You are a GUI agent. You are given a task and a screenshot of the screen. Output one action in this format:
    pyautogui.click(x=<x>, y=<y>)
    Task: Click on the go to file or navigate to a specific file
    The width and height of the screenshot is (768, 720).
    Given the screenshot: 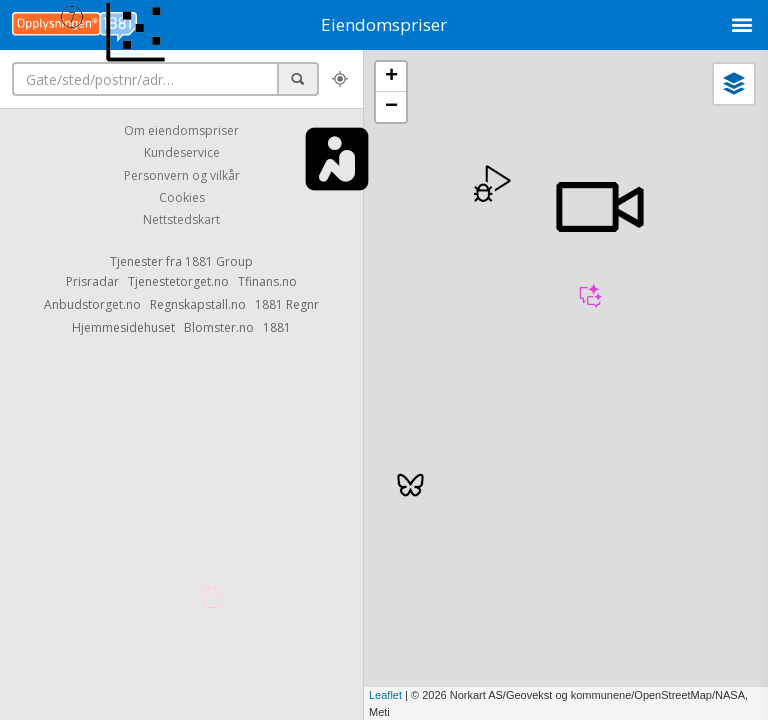 What is the action you would take?
    pyautogui.click(x=213, y=597)
    